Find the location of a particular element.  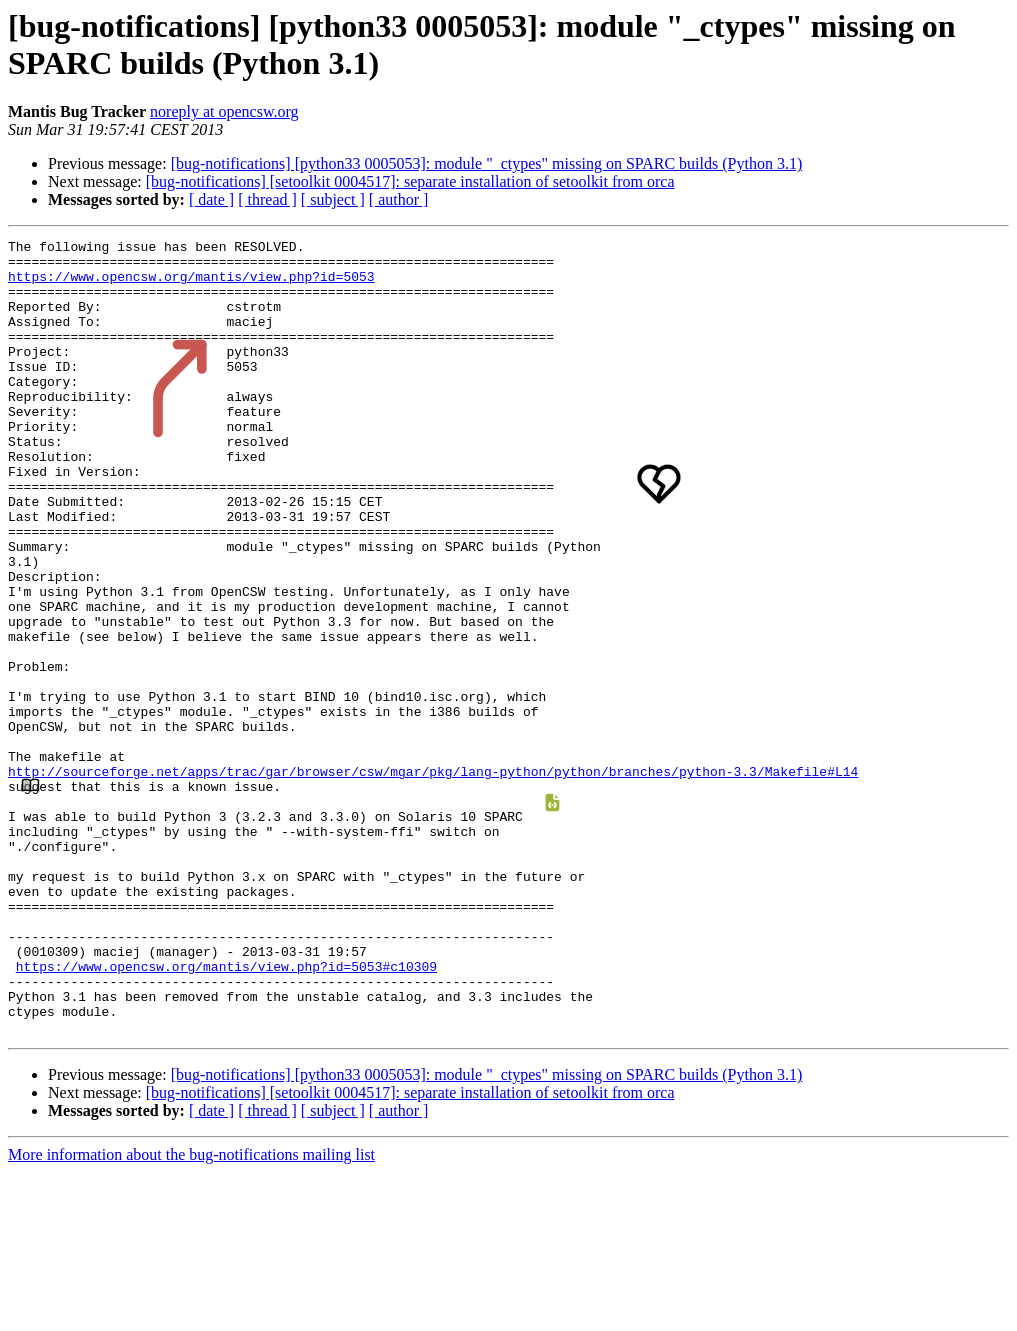

bear right at the next turn is located at coordinates (177, 388).